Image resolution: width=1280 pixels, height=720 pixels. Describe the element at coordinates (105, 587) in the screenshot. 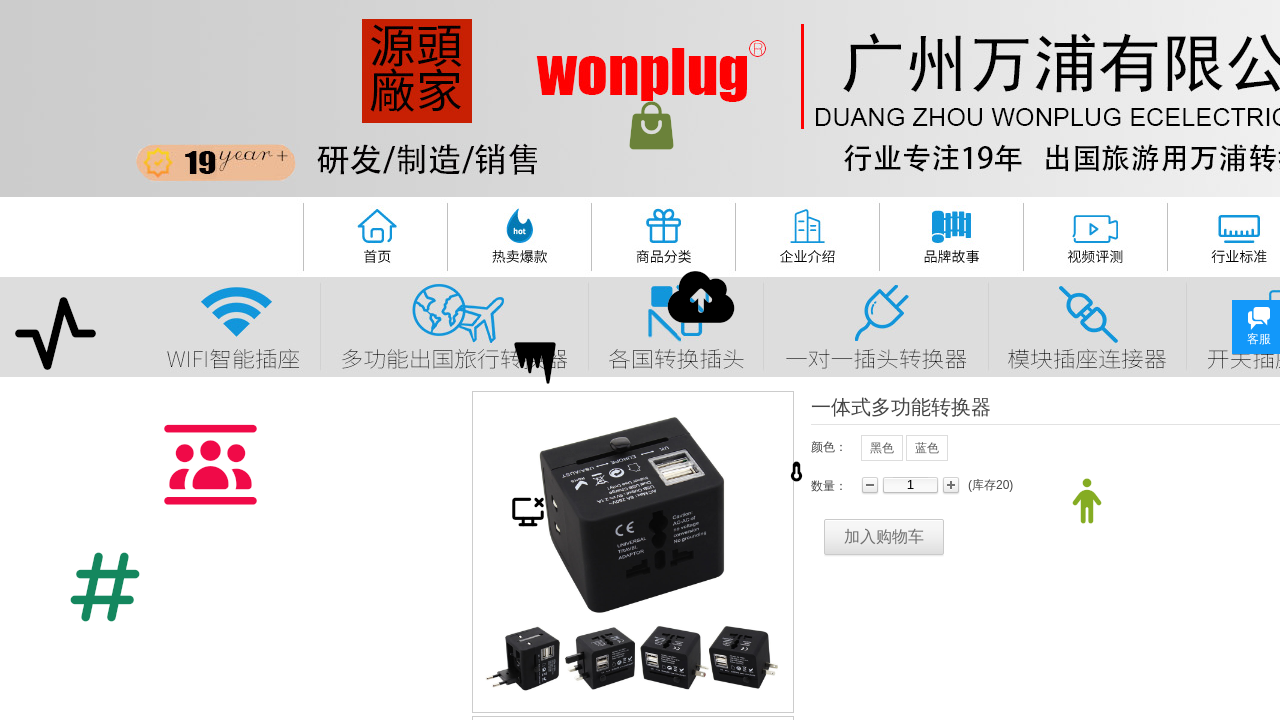

I see `add or search hashtags` at that location.